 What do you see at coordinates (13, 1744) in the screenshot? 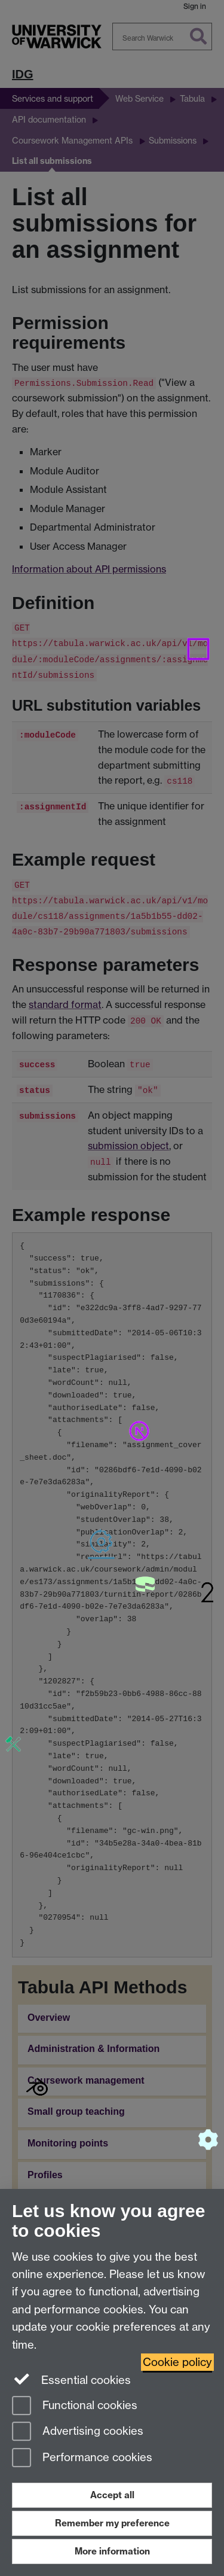
I see `textpattern CMS logo` at bounding box center [13, 1744].